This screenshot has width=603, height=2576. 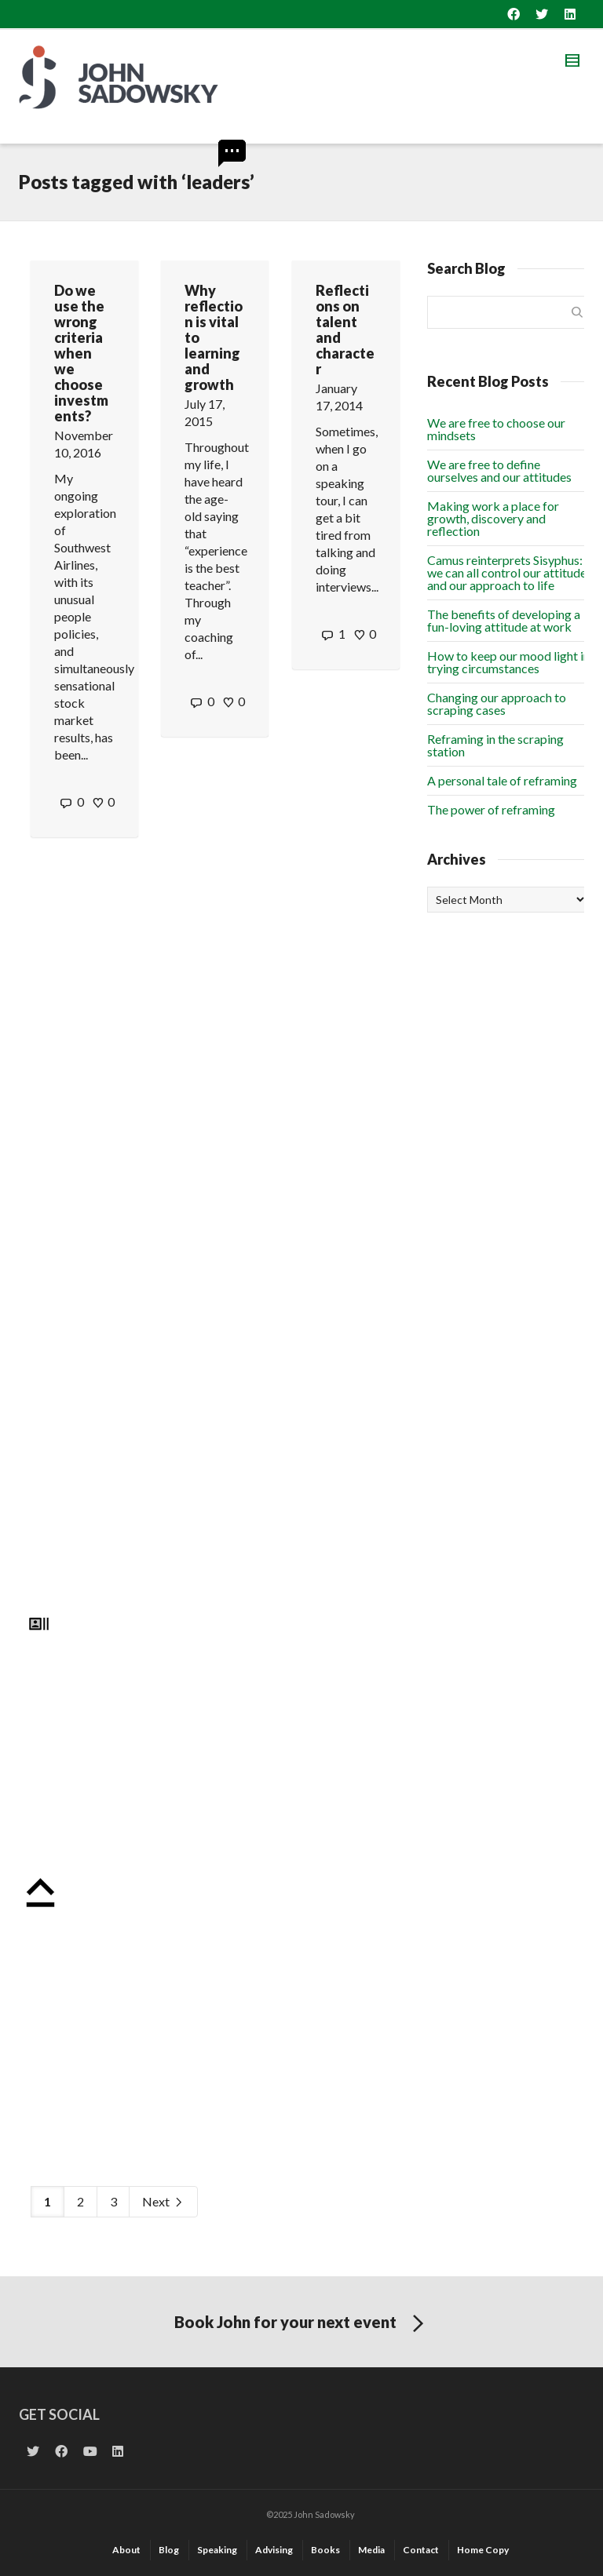 What do you see at coordinates (38, 1623) in the screenshot?
I see `view recently contacted people` at bounding box center [38, 1623].